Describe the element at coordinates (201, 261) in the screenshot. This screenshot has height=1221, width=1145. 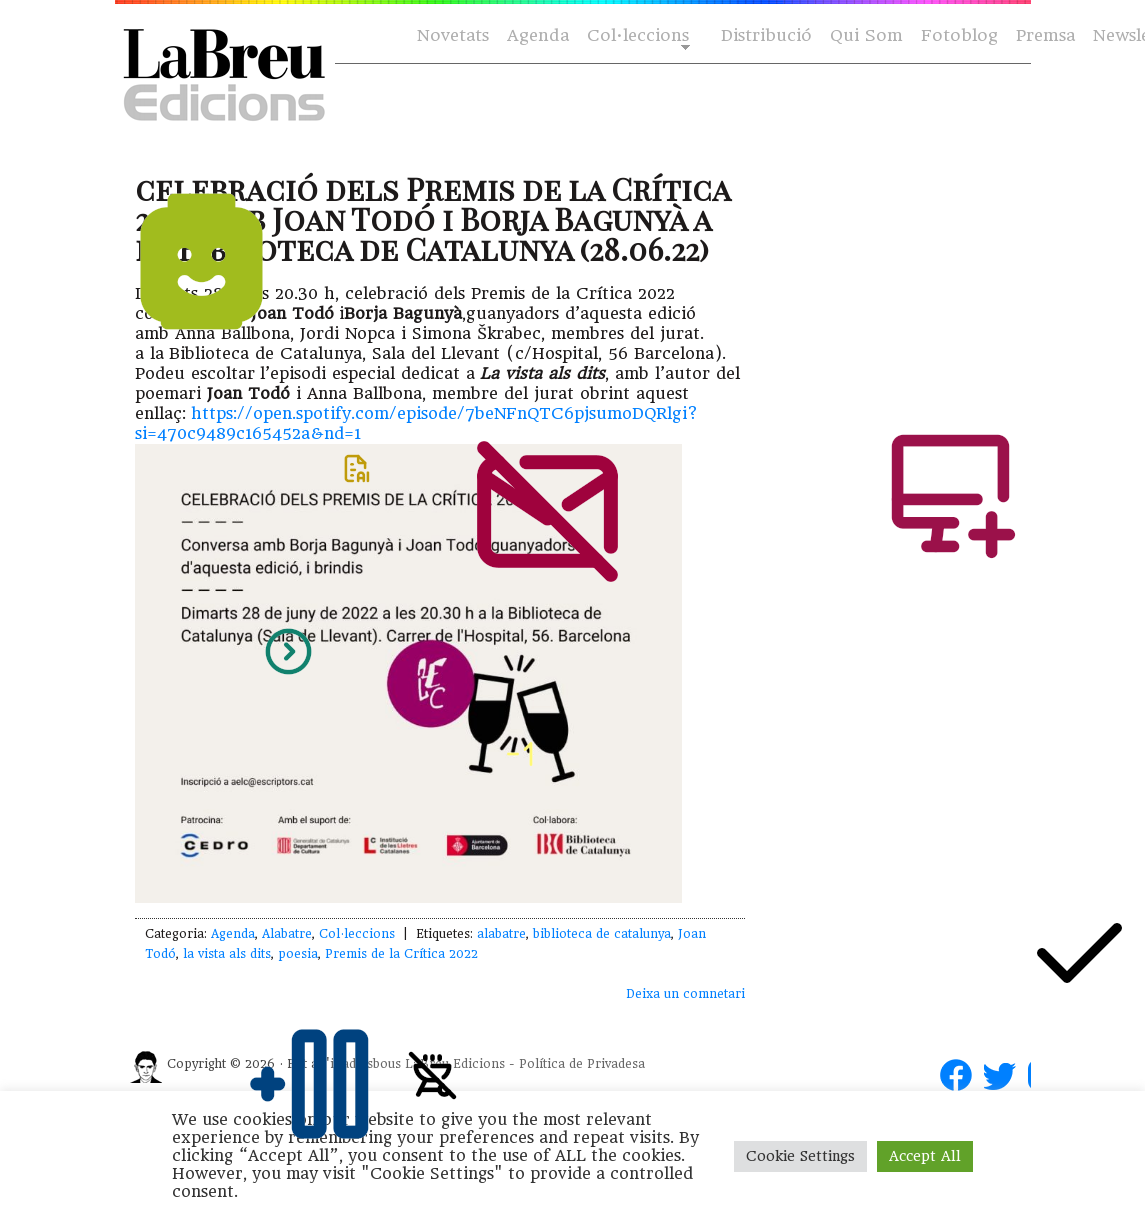
I see `access building blocks or modular components` at that location.